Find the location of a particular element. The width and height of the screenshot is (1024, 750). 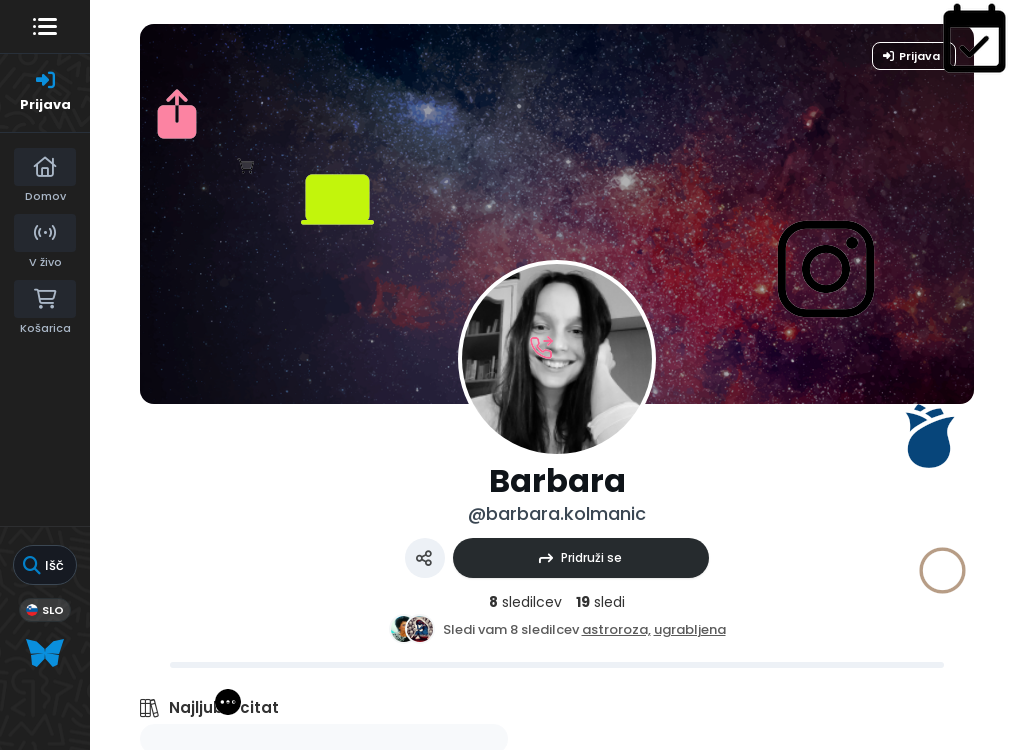

confirmed calendar event is located at coordinates (974, 41).